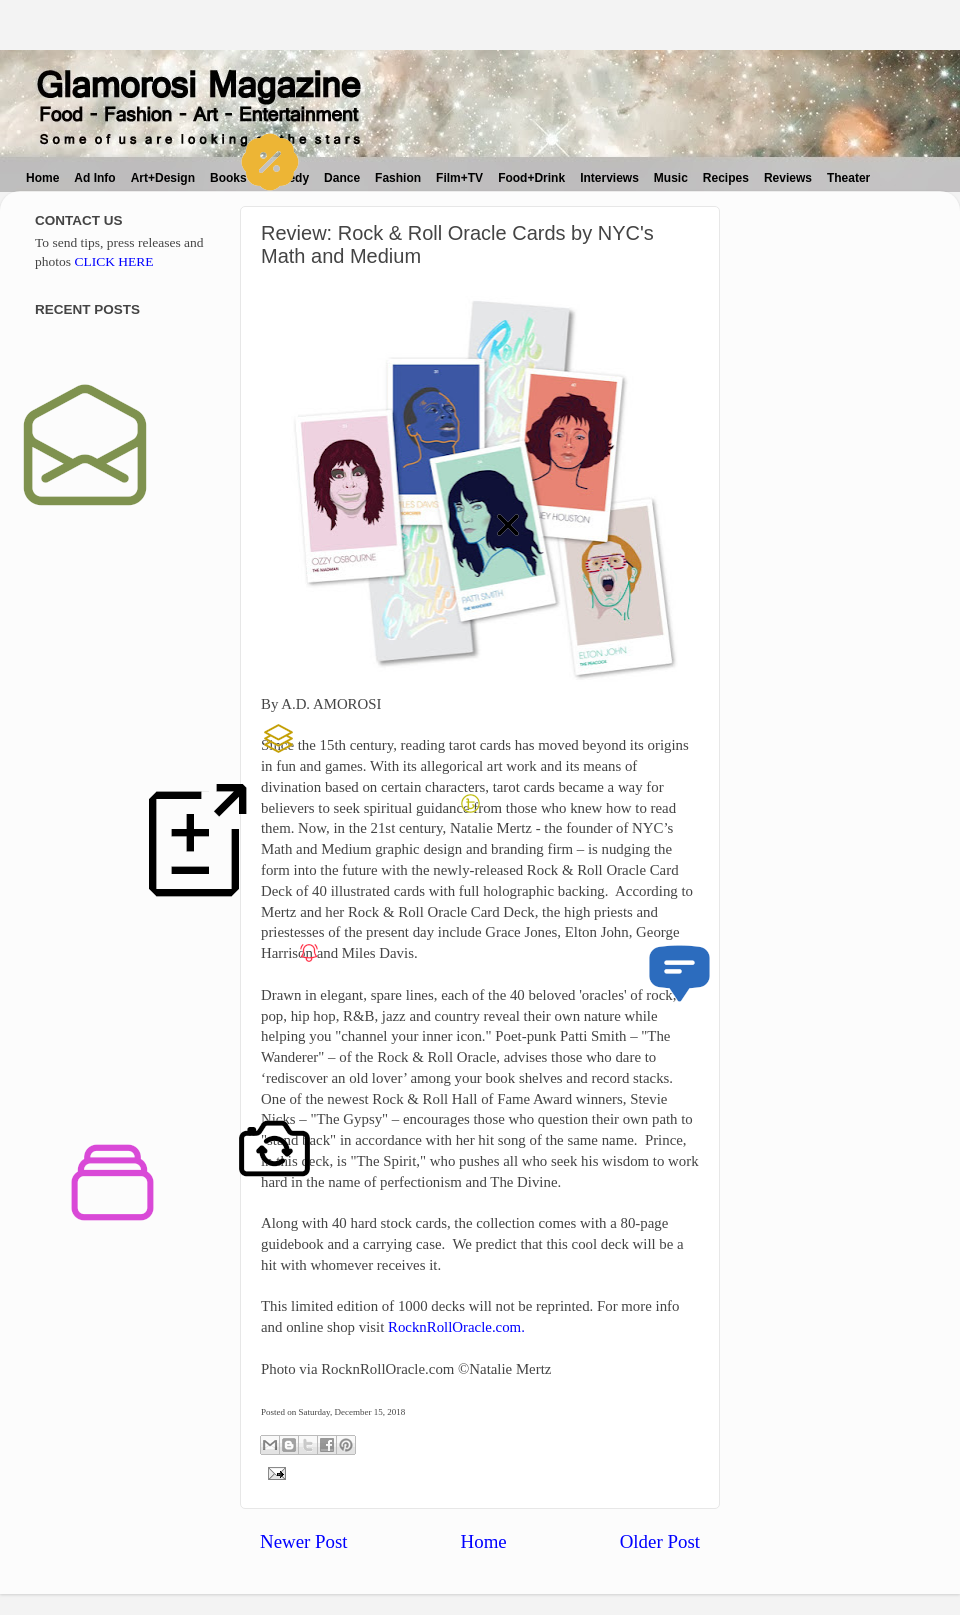 The height and width of the screenshot is (1615, 960). Describe the element at coordinates (470, 803) in the screenshot. I see `view amount in bangladeshi taka` at that location.